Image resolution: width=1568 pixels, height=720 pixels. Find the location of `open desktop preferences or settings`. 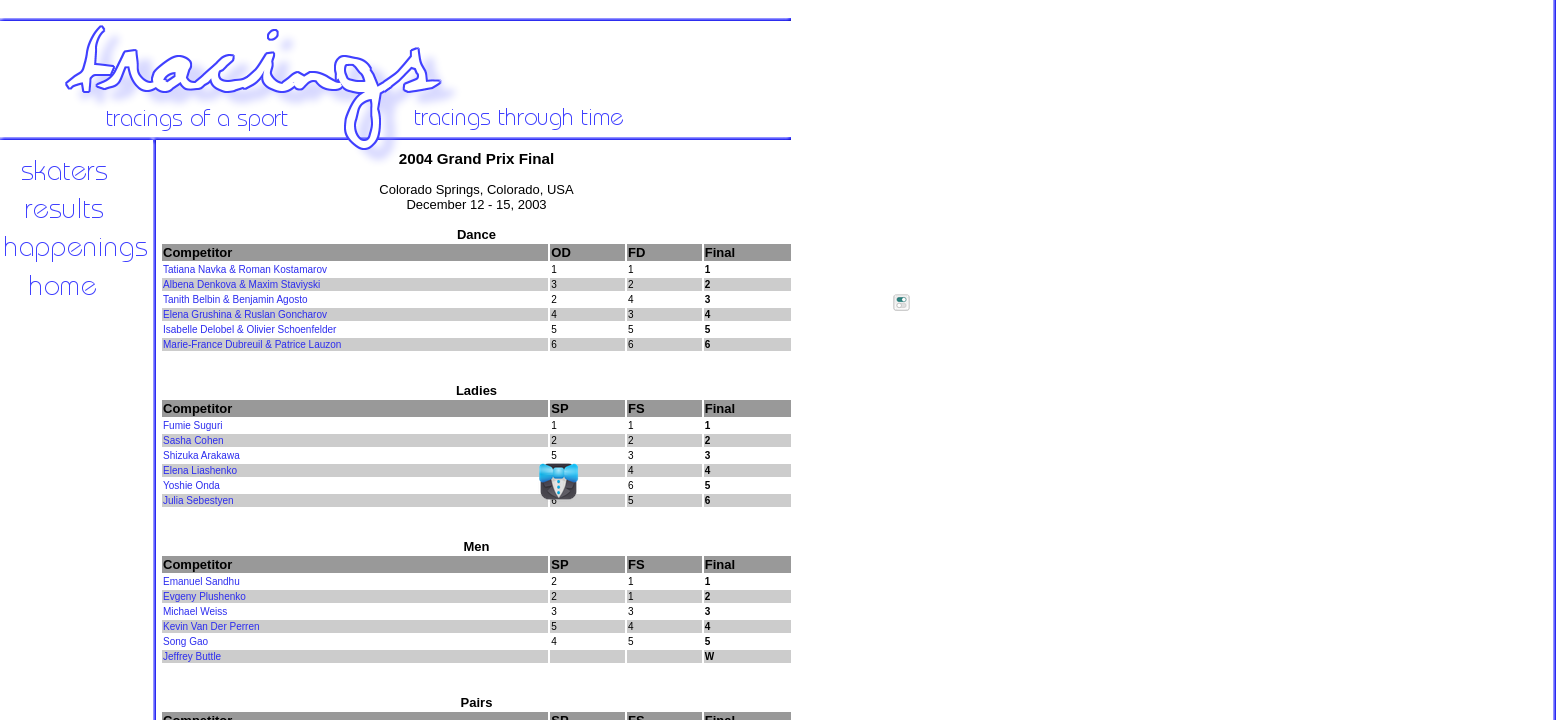

open desktop preferences or settings is located at coordinates (901, 302).